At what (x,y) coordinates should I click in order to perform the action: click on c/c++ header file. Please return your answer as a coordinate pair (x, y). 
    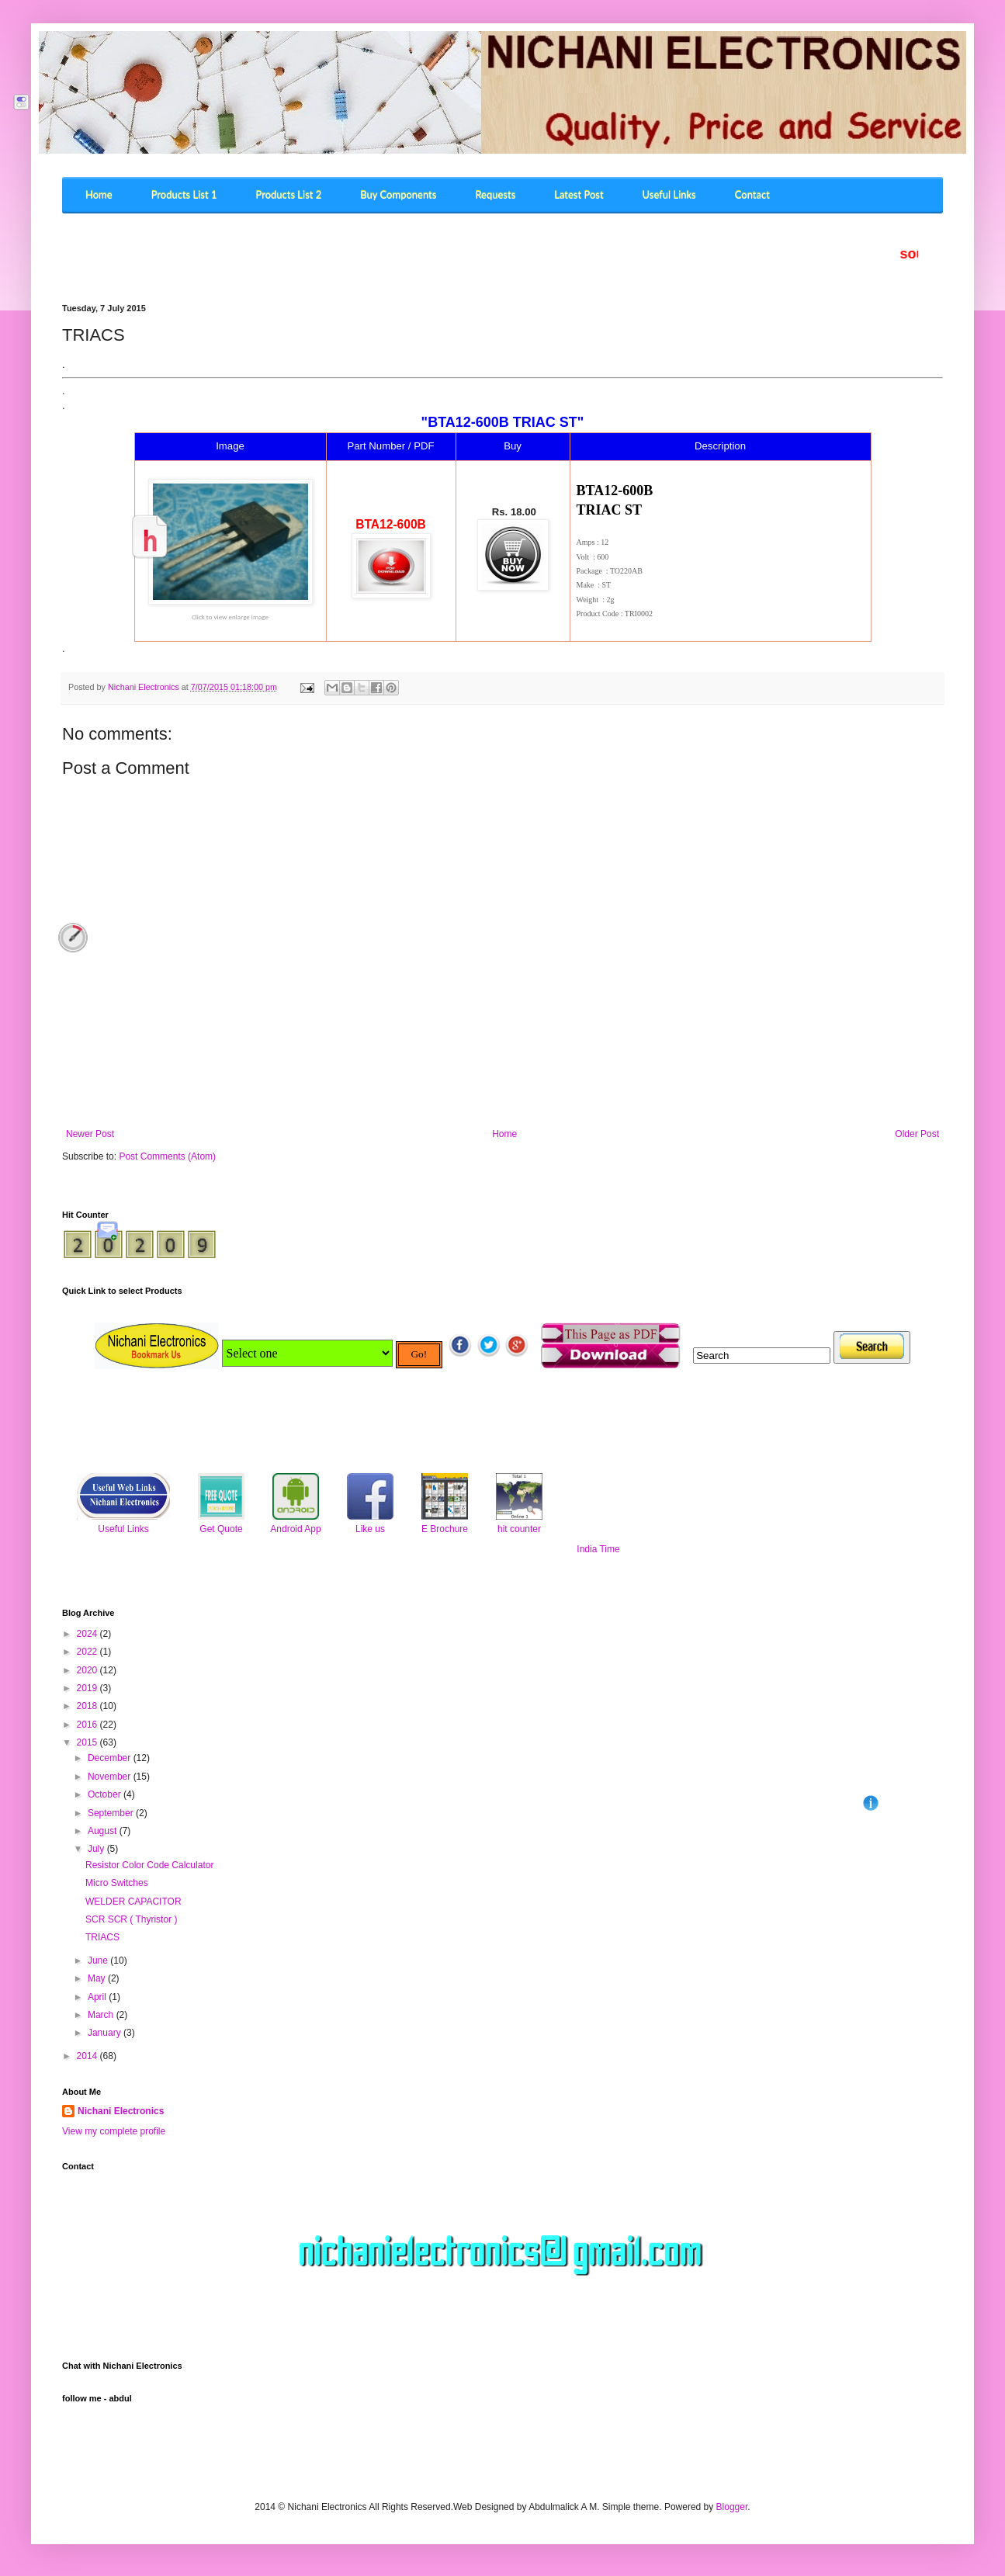
    Looking at the image, I should click on (150, 536).